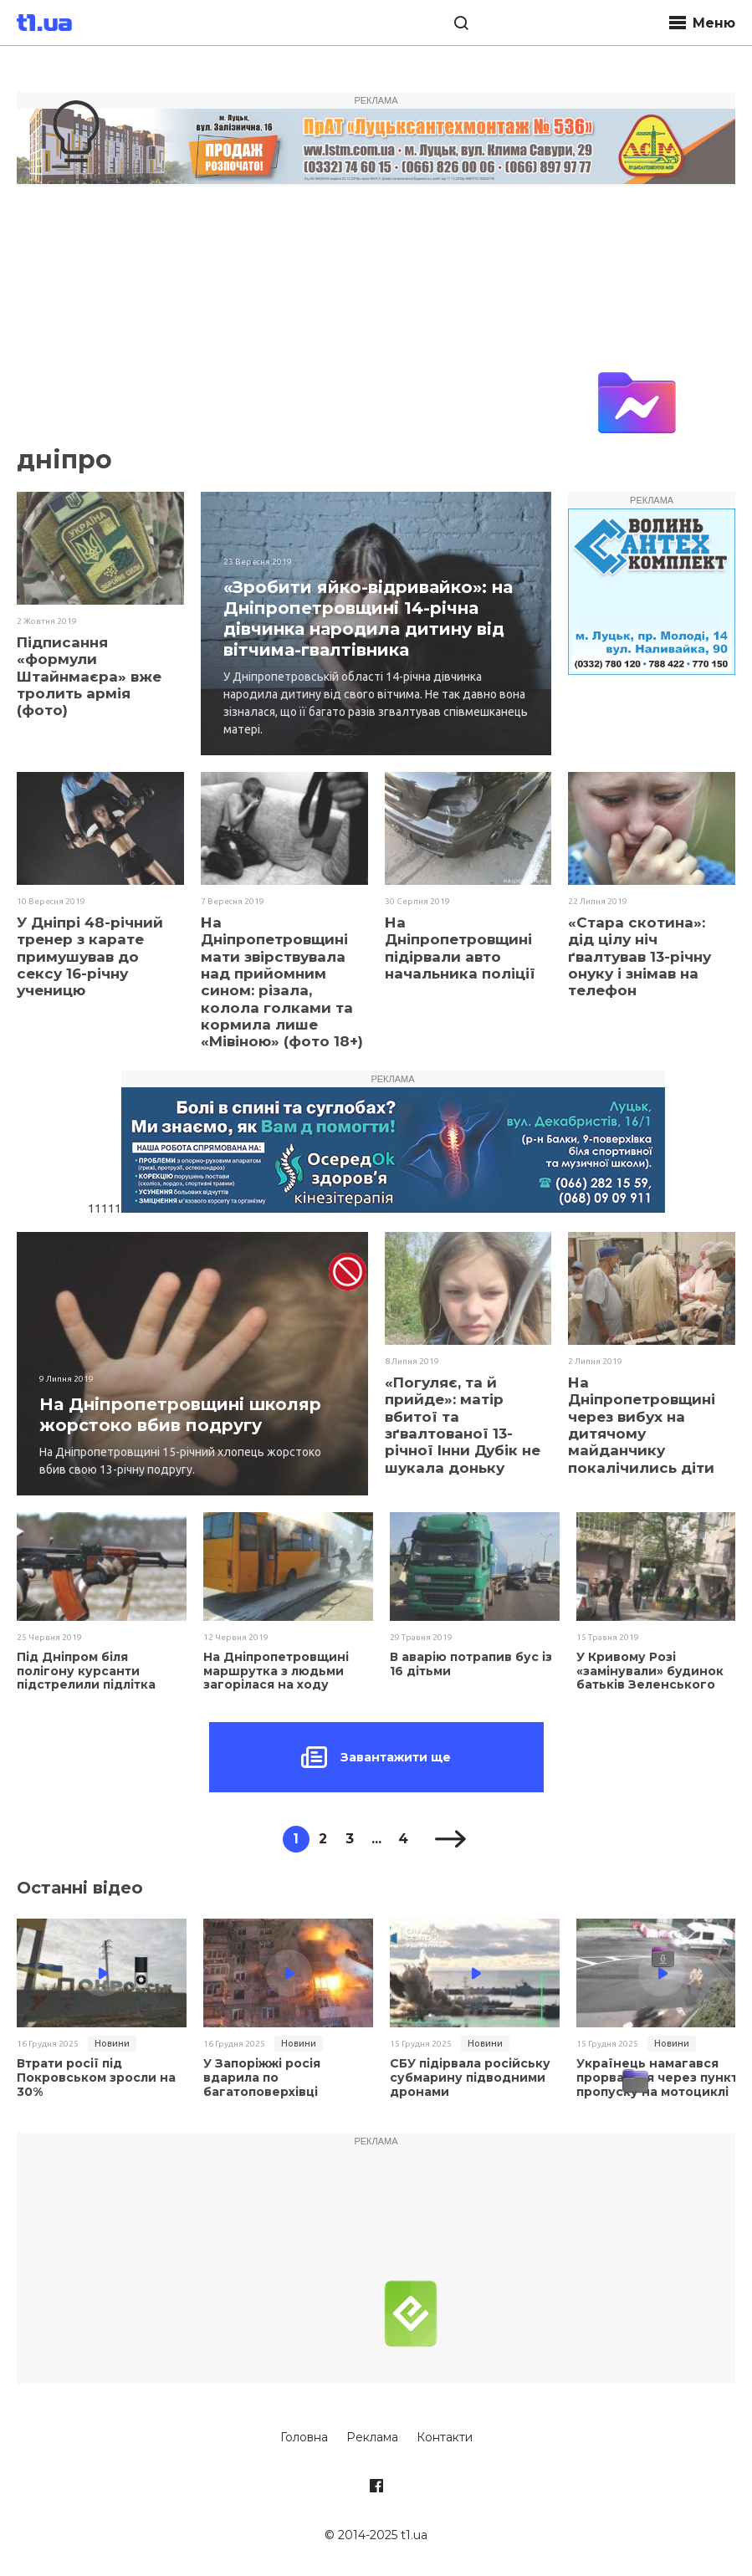  What do you see at coordinates (635, 2080) in the screenshot?
I see `drop files here to add to folder` at bounding box center [635, 2080].